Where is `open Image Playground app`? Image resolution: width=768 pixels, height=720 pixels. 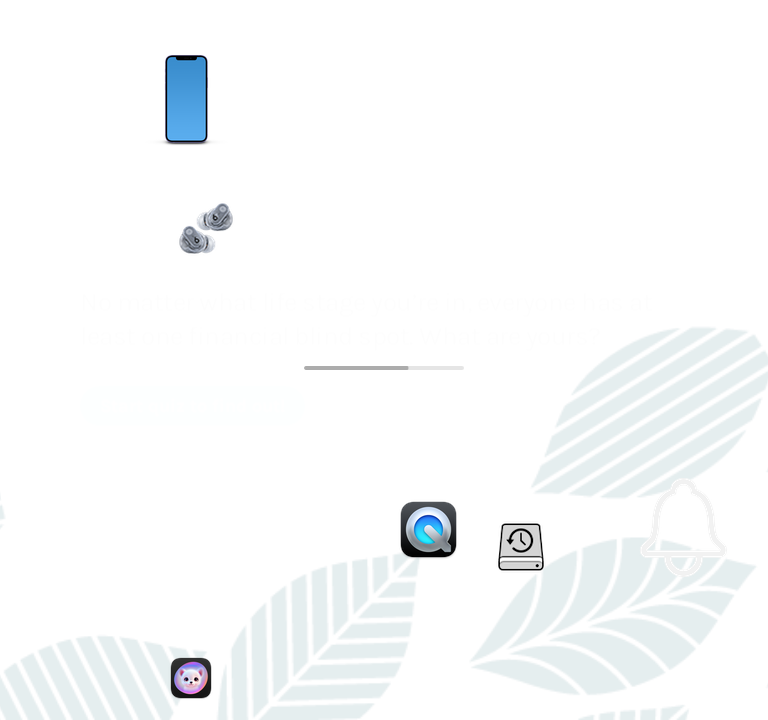 open Image Playground app is located at coordinates (191, 678).